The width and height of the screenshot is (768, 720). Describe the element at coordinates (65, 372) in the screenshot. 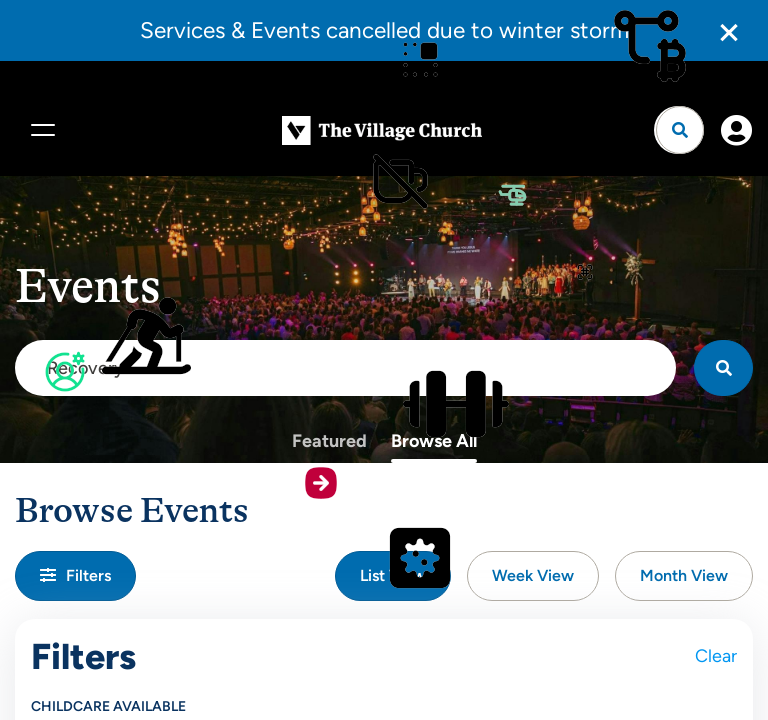

I see `access user profile settings` at that location.